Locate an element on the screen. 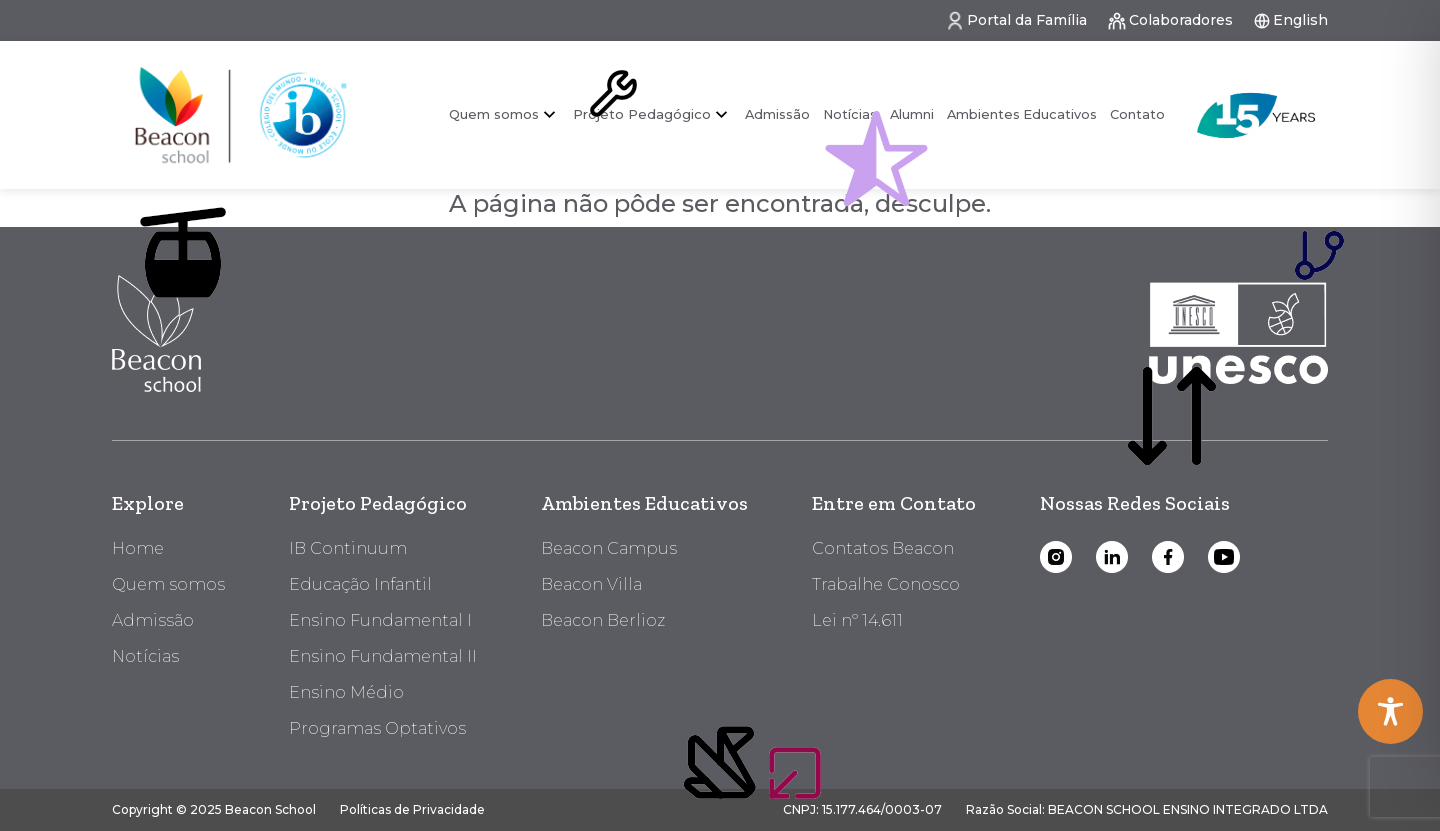 The width and height of the screenshot is (1440, 831). sort items in ascending or descending order is located at coordinates (1172, 416).